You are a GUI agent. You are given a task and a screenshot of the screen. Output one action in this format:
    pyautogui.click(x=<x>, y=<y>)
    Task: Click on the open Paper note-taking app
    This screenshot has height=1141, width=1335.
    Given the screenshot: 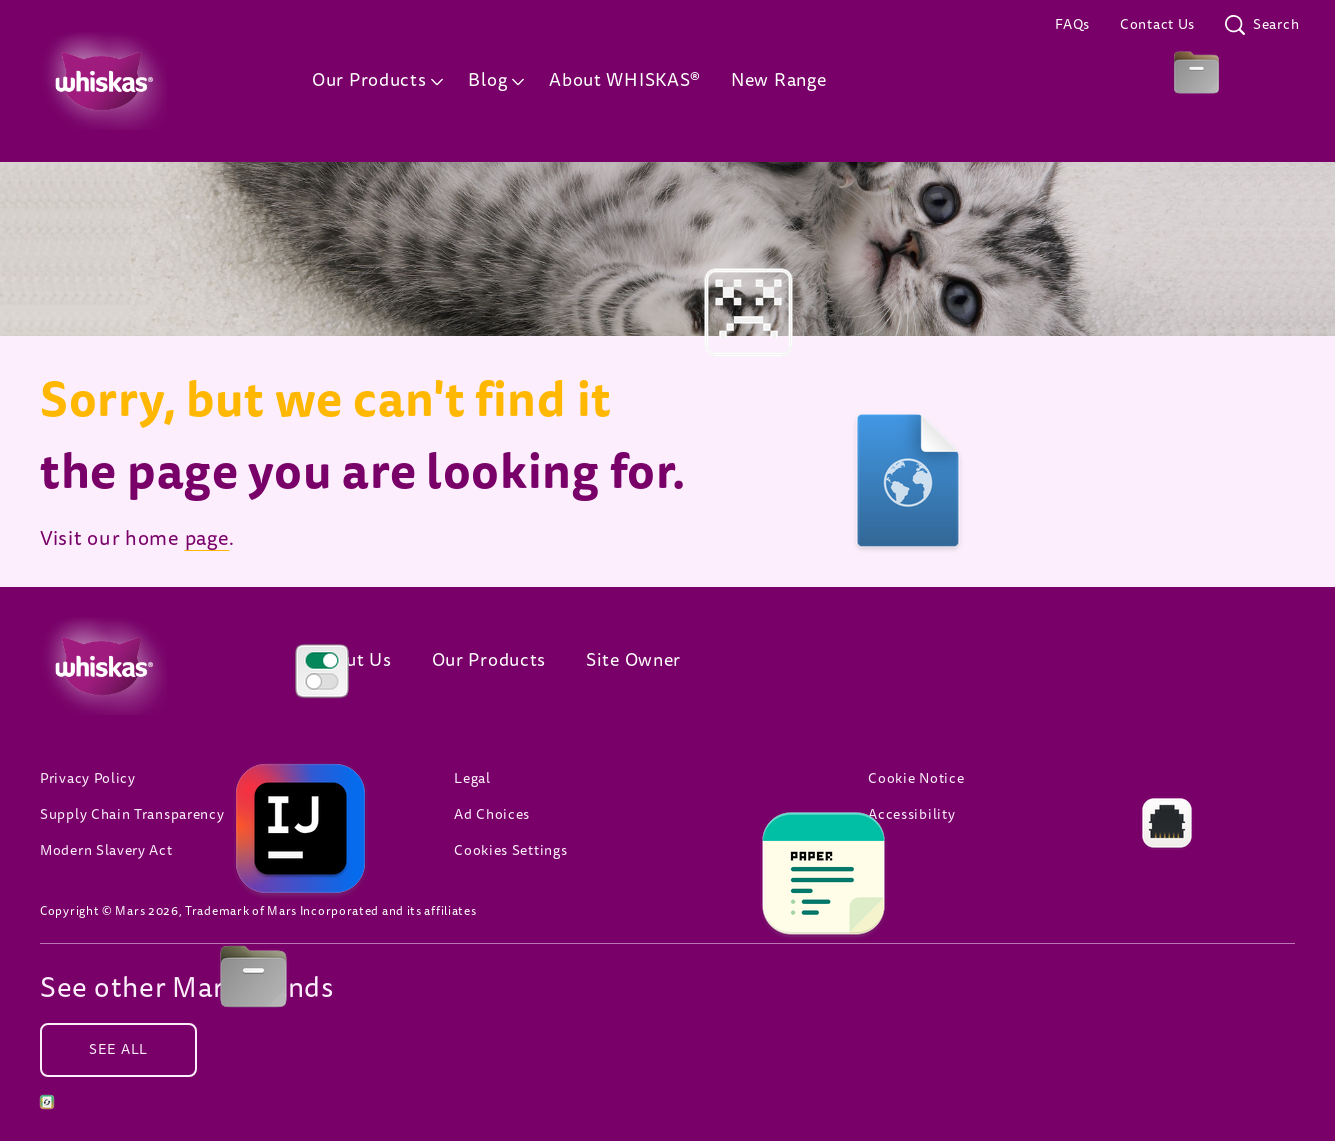 What is the action you would take?
    pyautogui.click(x=823, y=873)
    